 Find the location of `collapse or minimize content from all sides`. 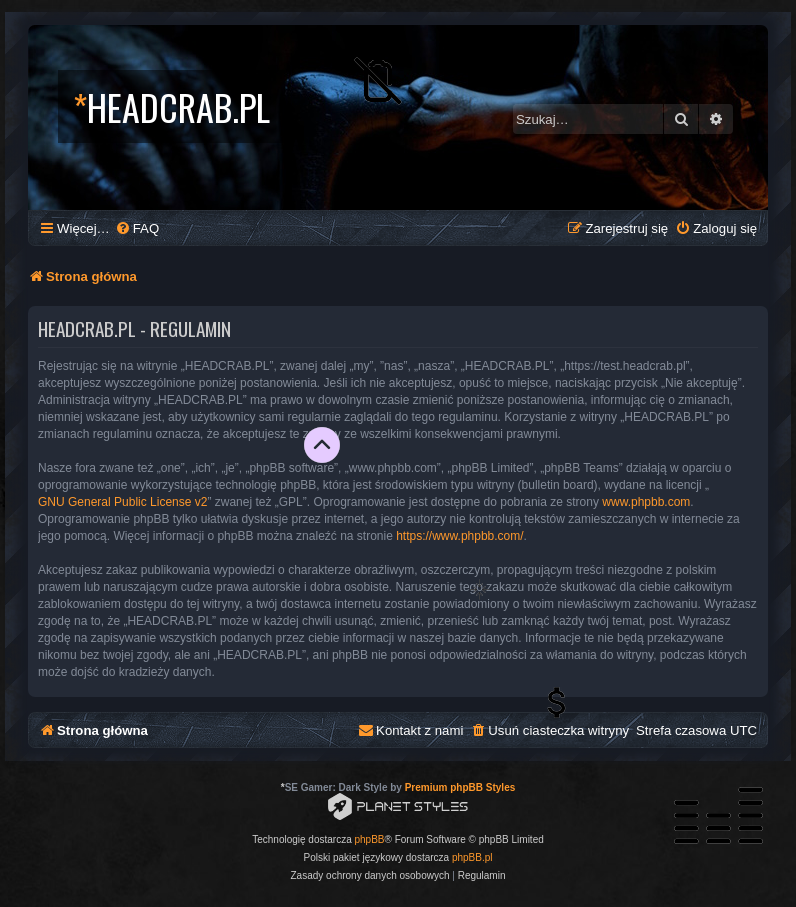

collapse or minimize content from all sides is located at coordinates (479, 589).